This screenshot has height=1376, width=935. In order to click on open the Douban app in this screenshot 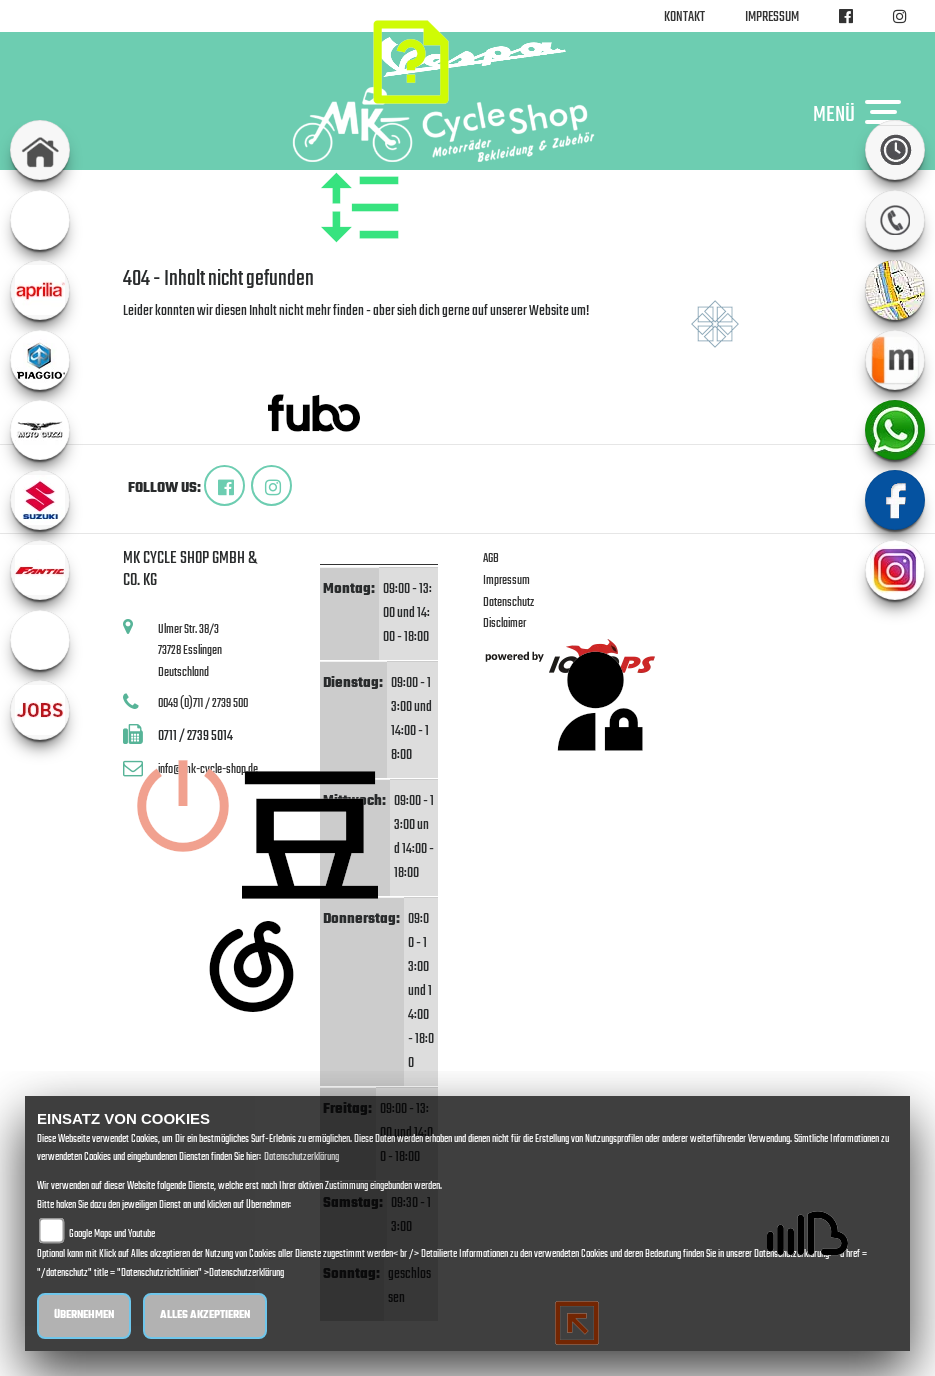, I will do `click(310, 835)`.